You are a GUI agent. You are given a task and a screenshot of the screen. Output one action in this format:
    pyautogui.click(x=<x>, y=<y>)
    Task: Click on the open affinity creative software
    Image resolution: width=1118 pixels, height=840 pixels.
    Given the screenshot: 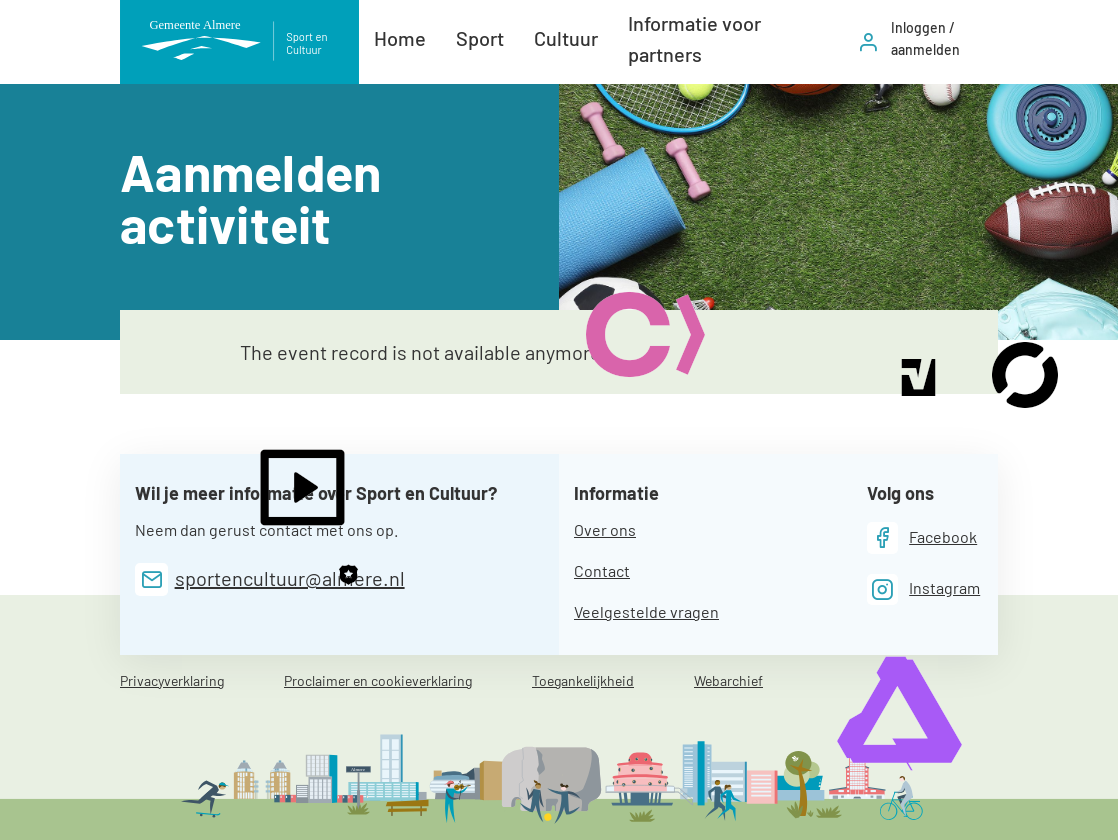 What is the action you would take?
    pyautogui.click(x=899, y=713)
    